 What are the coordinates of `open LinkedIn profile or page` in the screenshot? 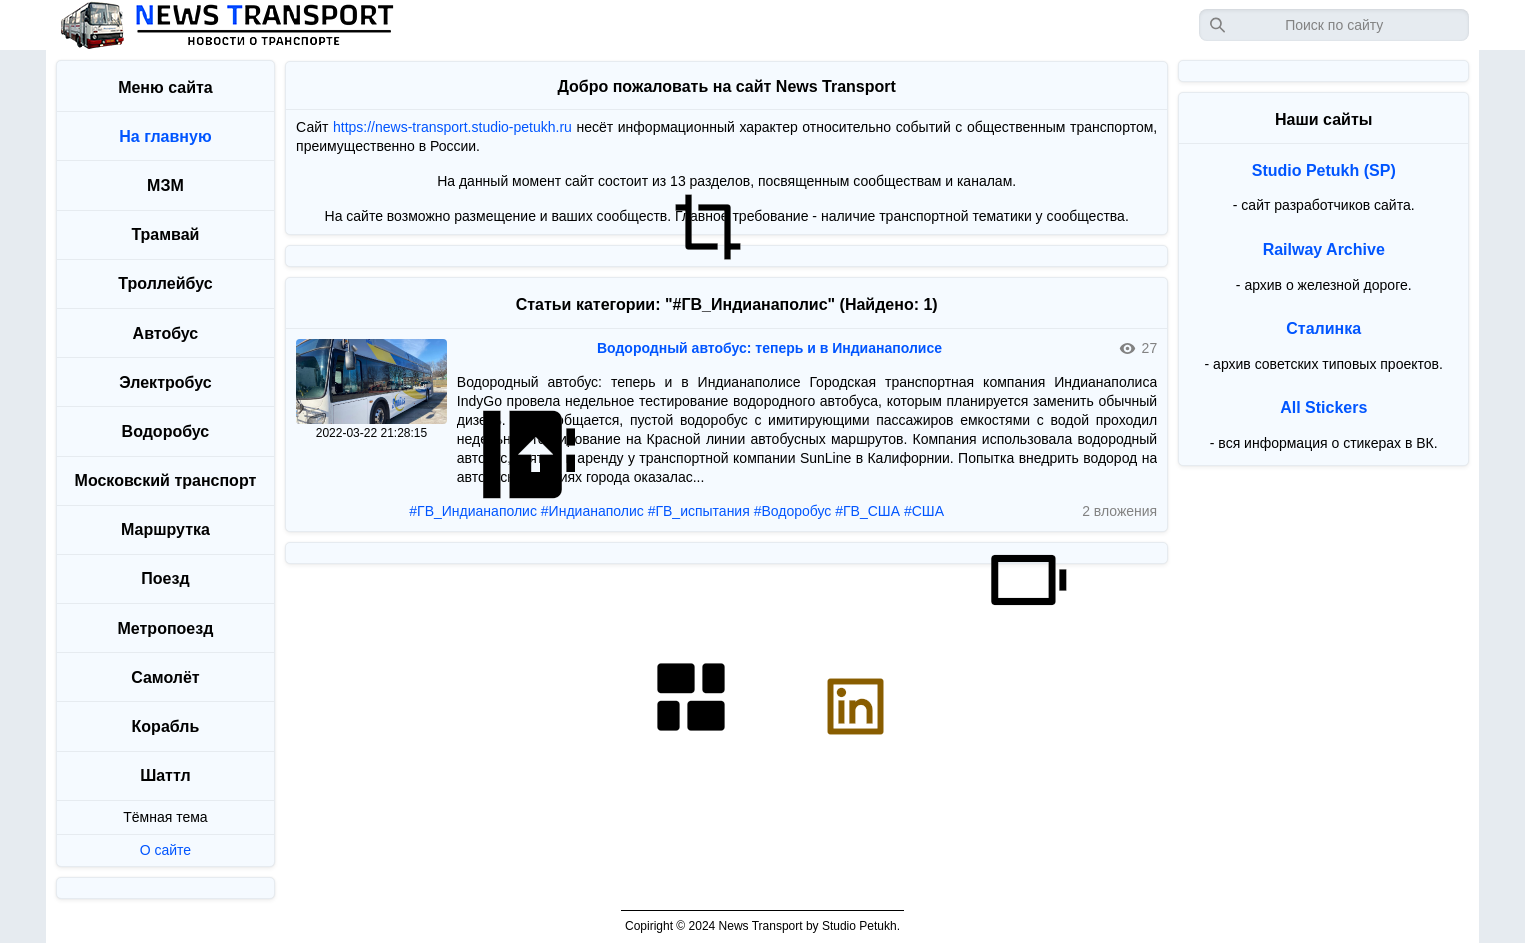 It's located at (855, 706).